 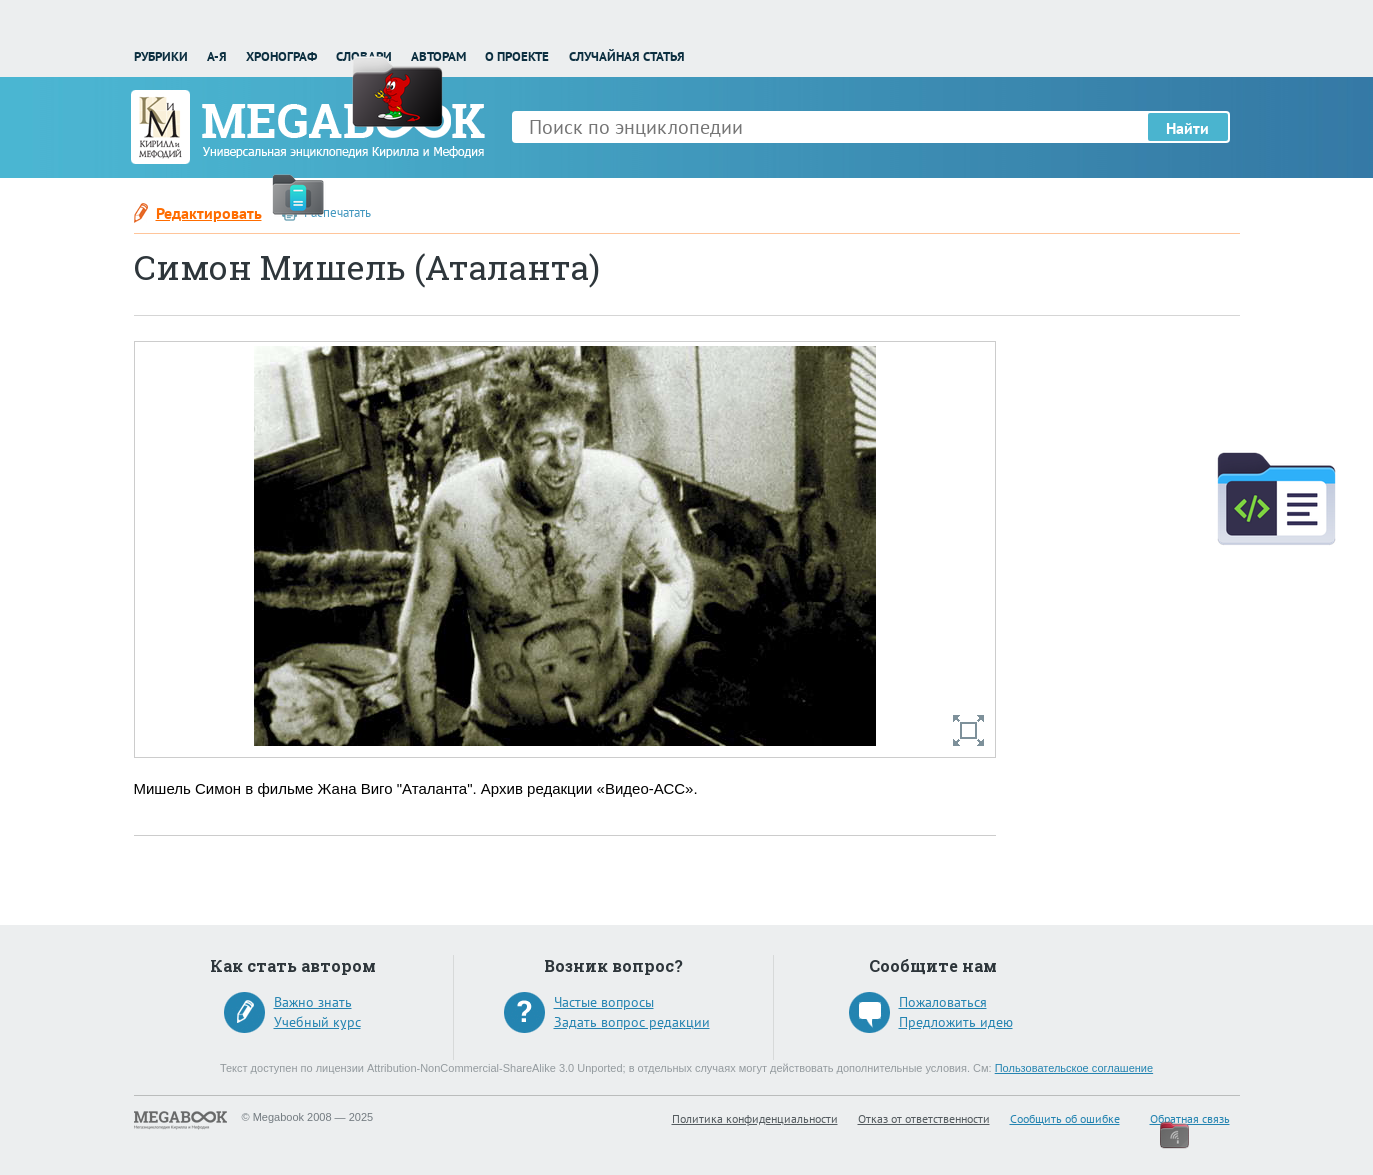 What do you see at coordinates (298, 196) in the screenshot?
I see `open Hyper-V virtual machine files folder` at bounding box center [298, 196].